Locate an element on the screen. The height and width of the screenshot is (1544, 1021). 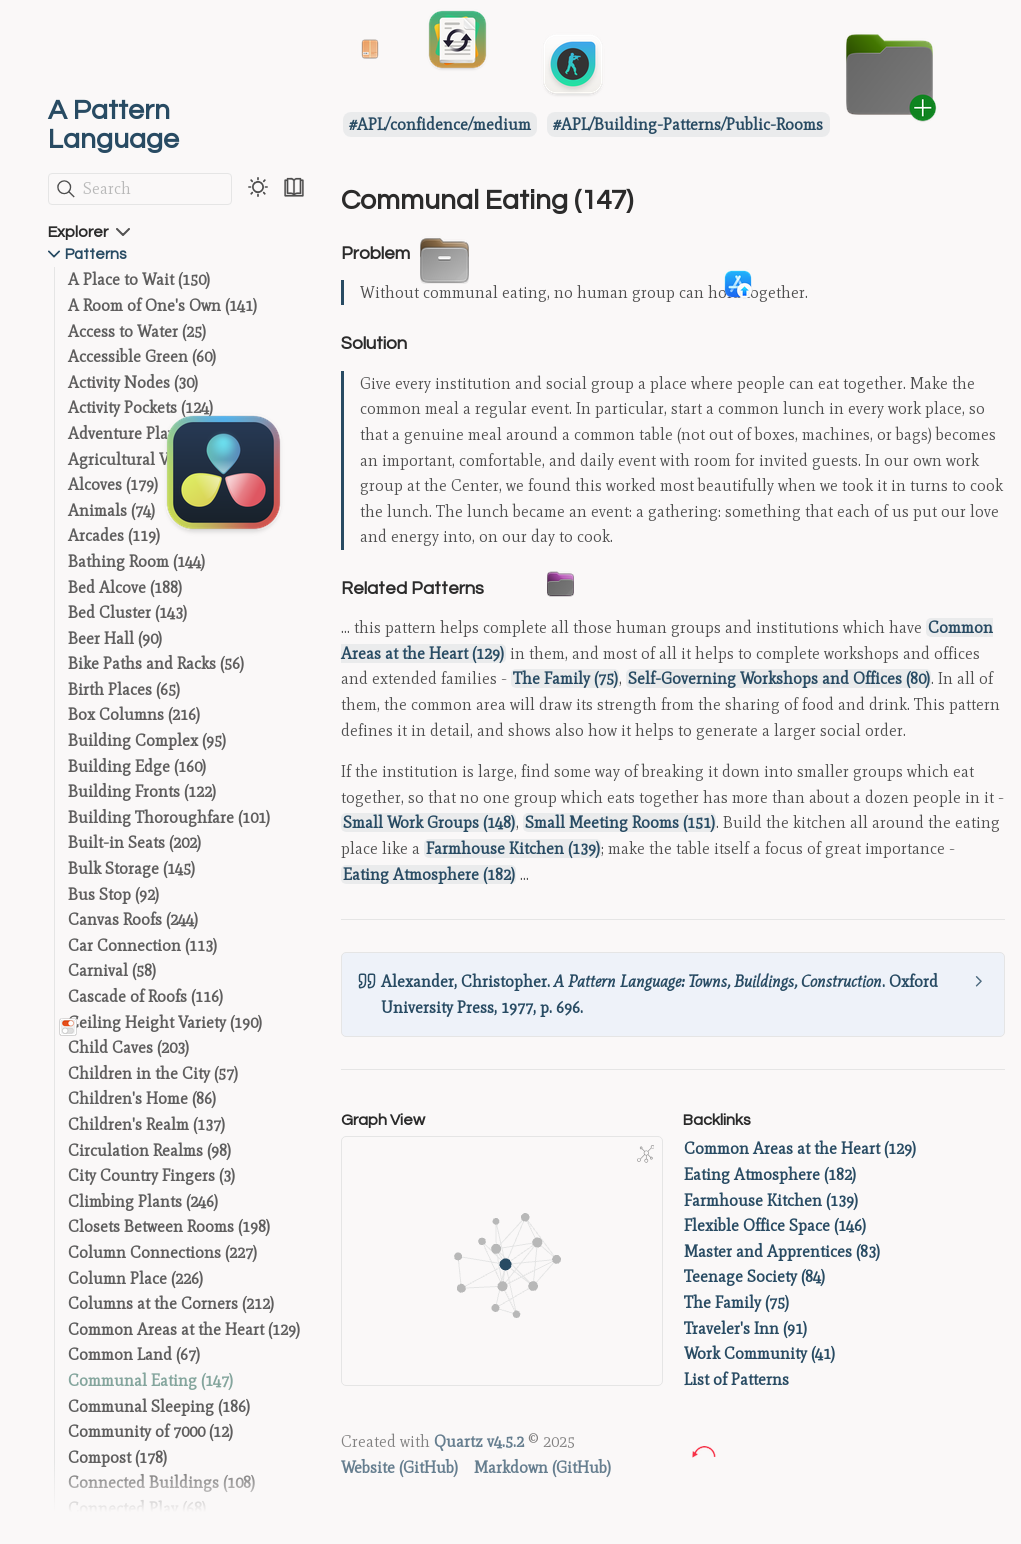
open folder containing files is located at coordinates (560, 583).